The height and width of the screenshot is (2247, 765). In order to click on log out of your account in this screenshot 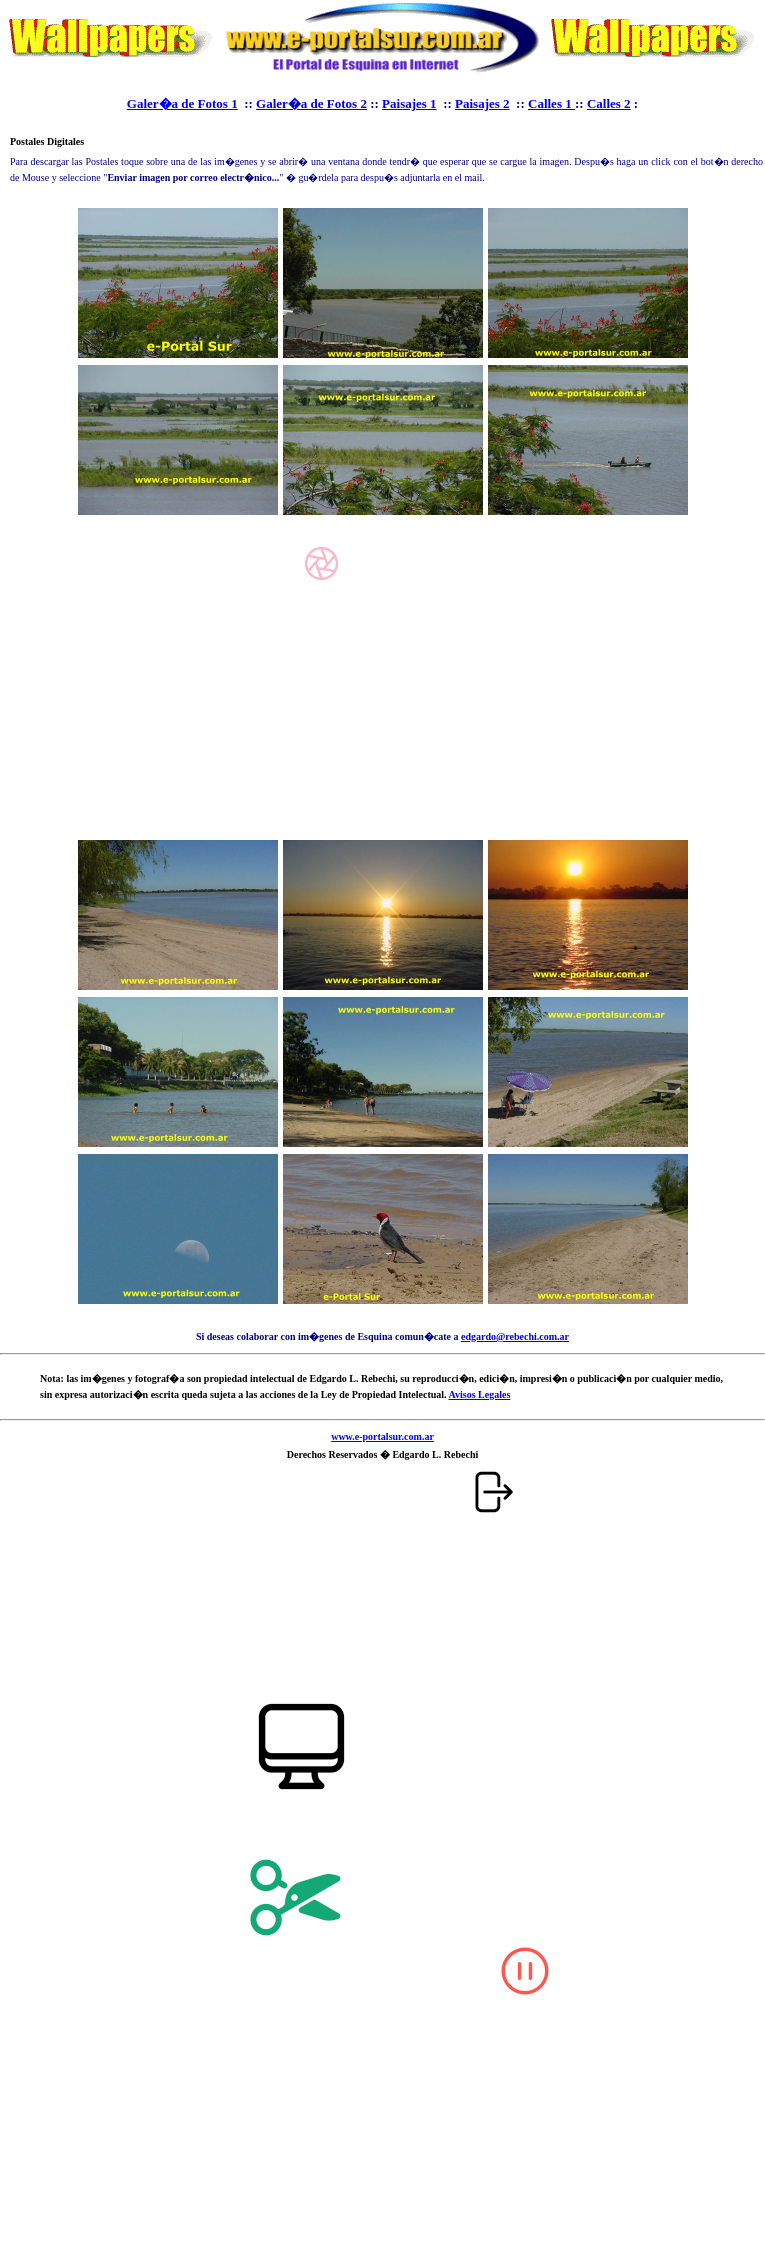, I will do `click(491, 1492)`.